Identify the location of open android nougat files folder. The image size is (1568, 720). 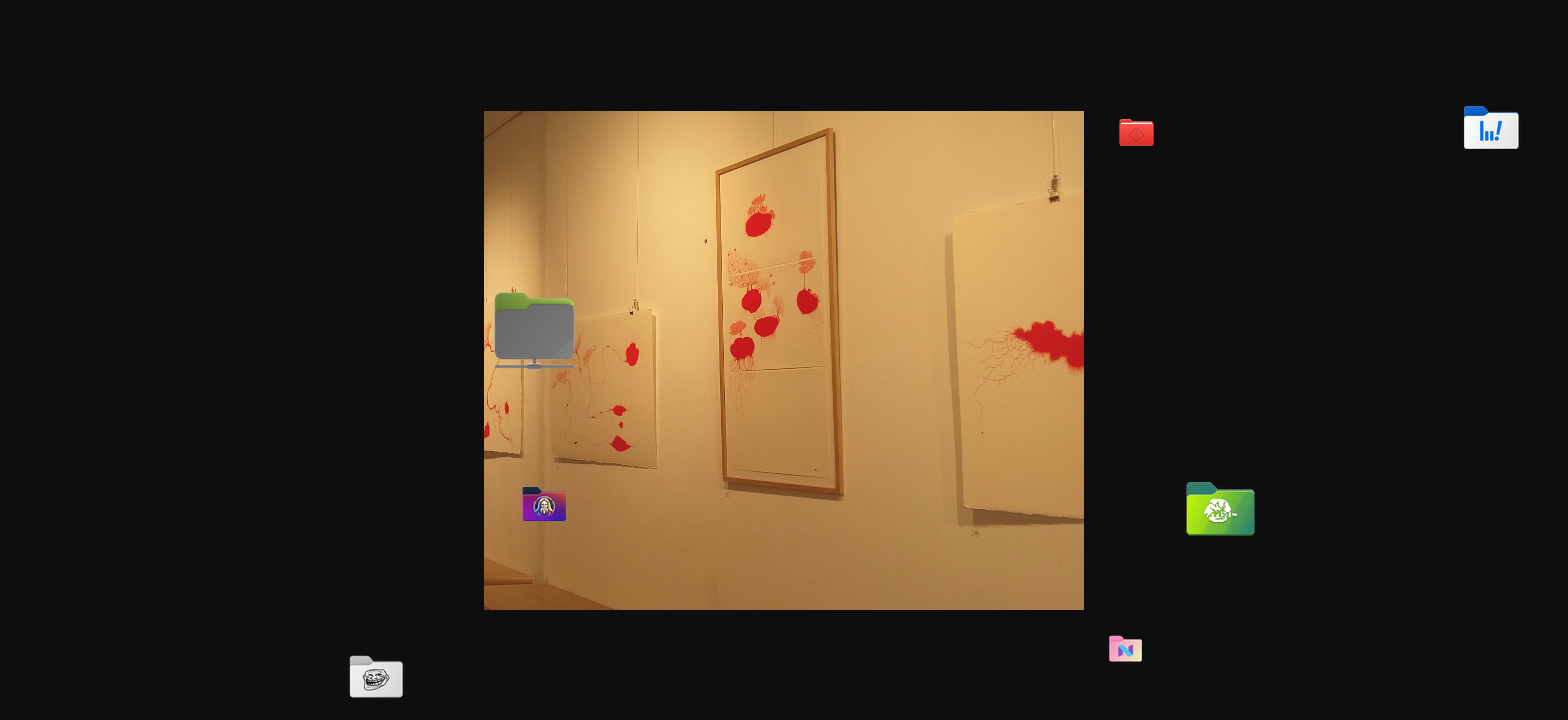
(1125, 649).